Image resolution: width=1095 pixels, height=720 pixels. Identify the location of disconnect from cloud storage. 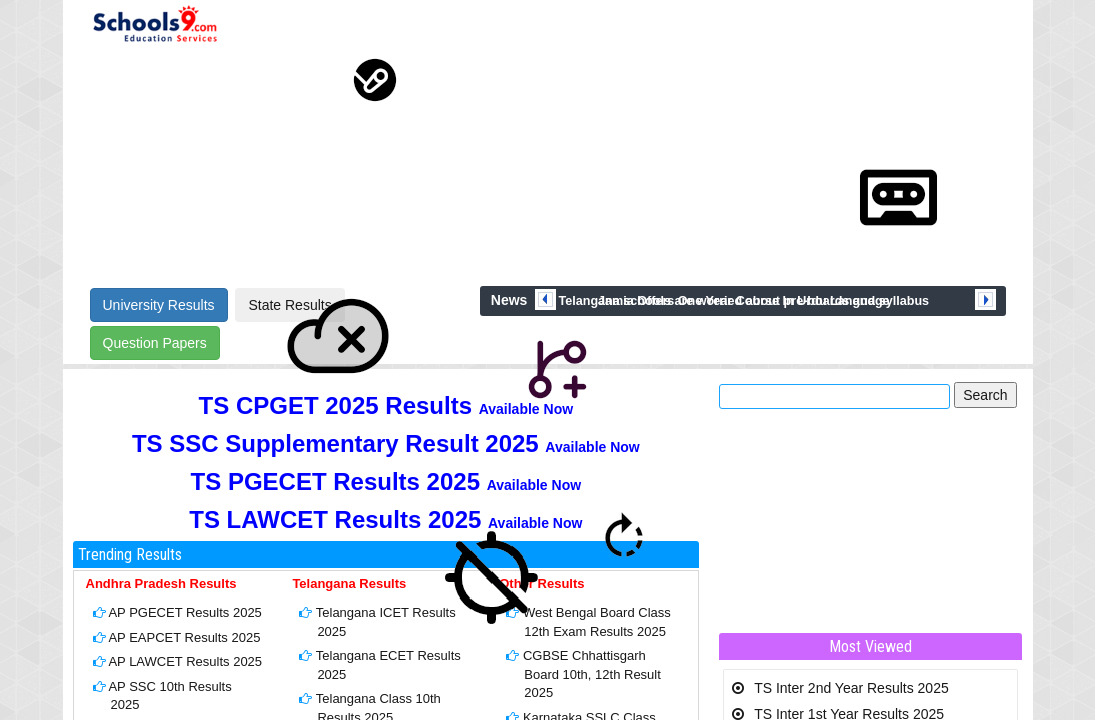
(338, 336).